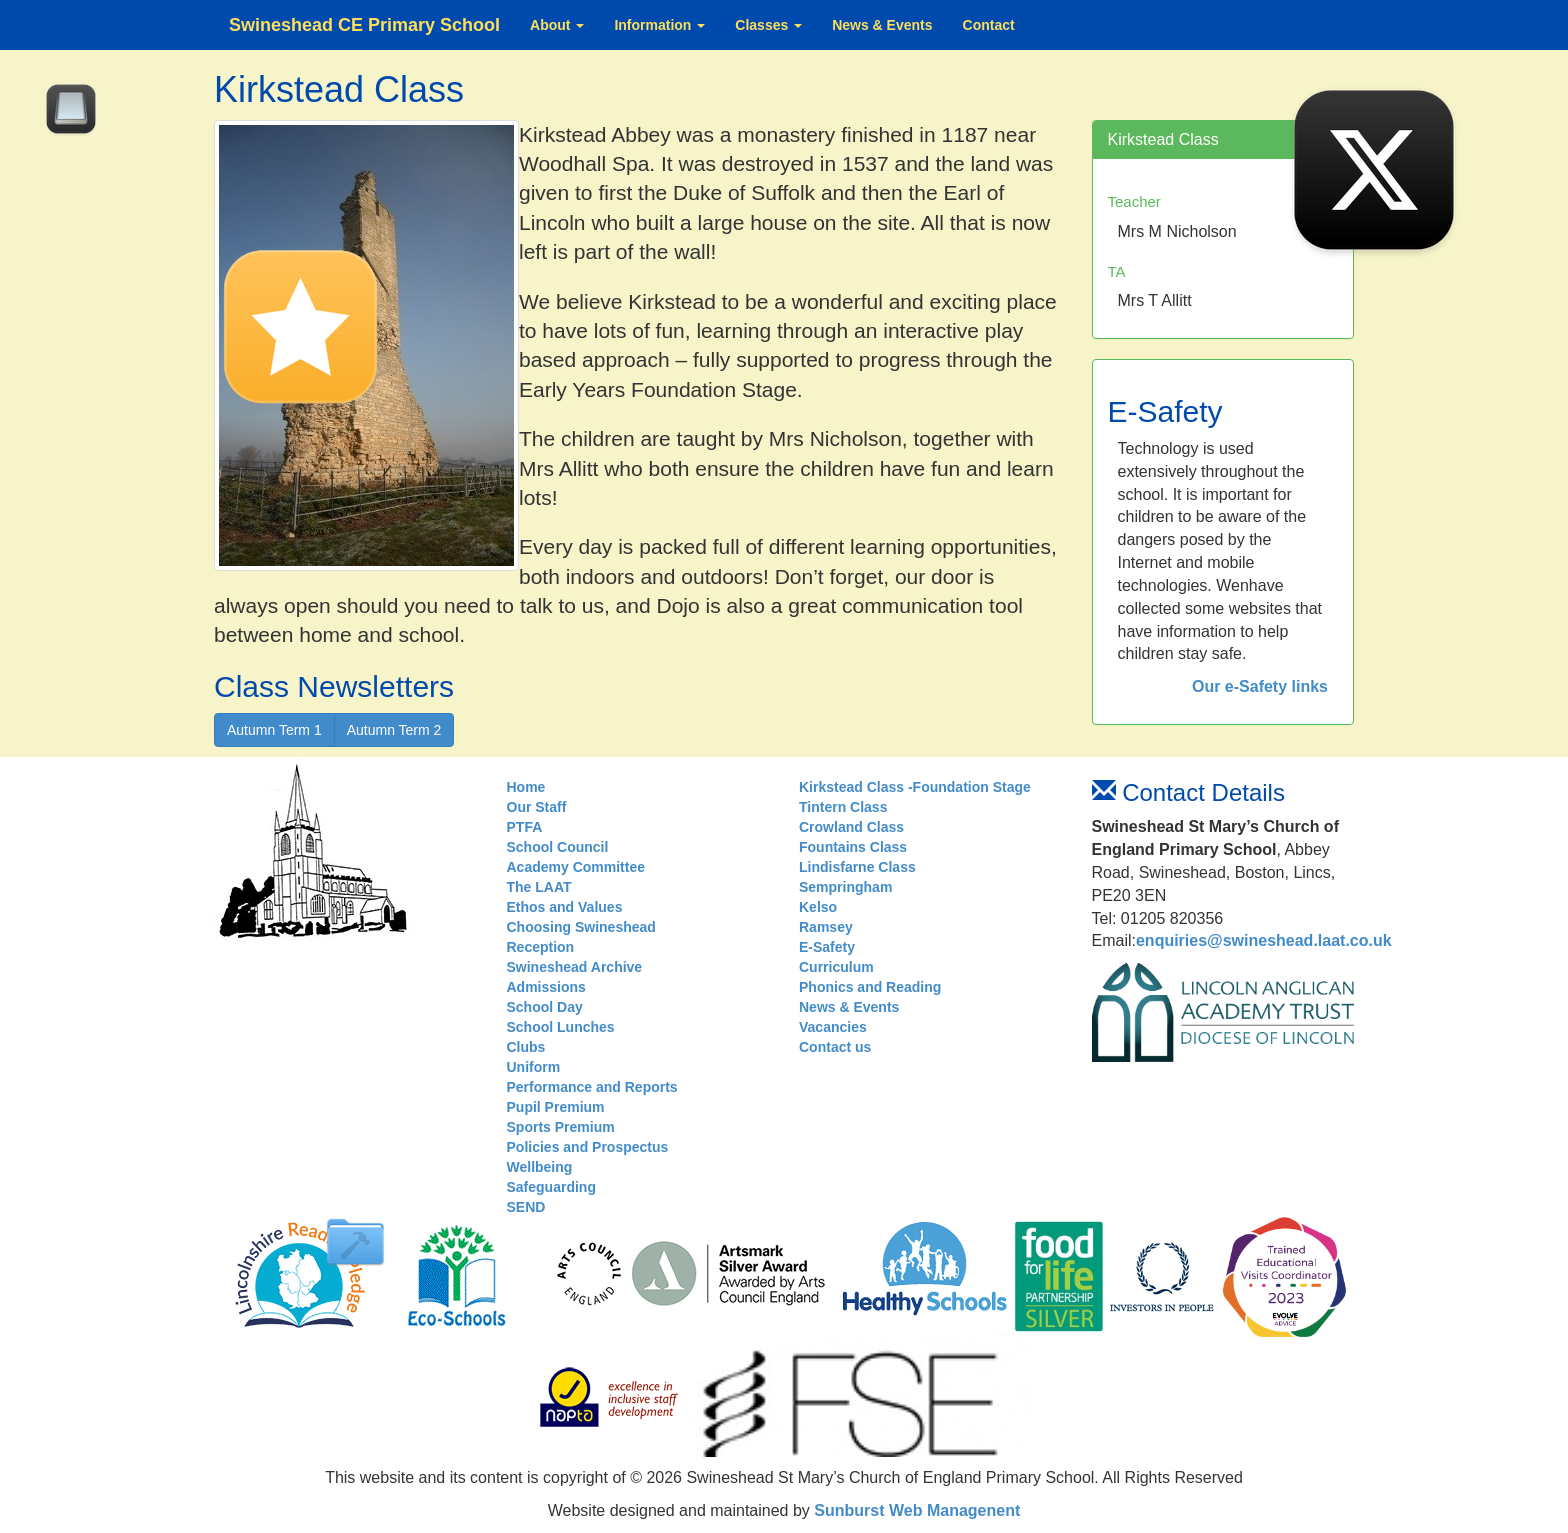 The height and width of the screenshot is (1533, 1568). Describe the element at coordinates (1374, 170) in the screenshot. I see `open the X (formerly Twitter) app` at that location.